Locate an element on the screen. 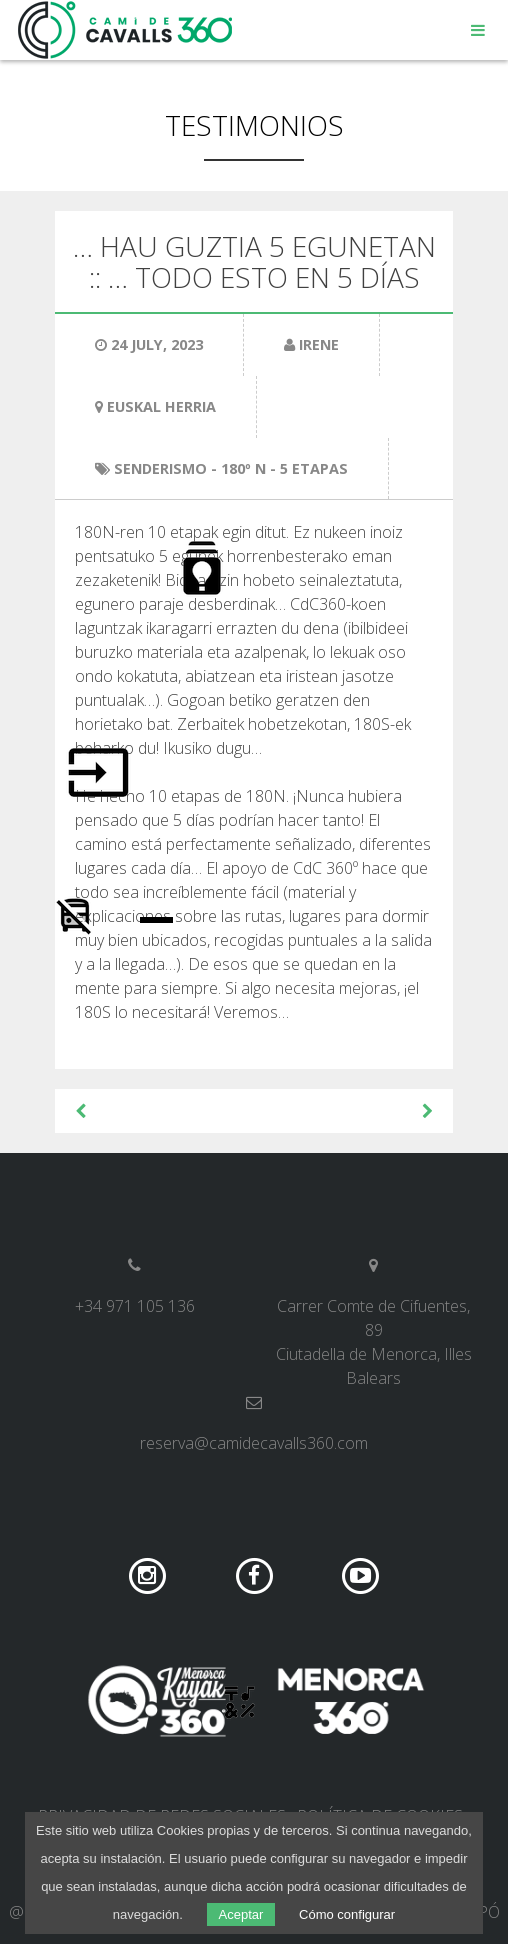 This screenshot has height=1944, width=508. indicates transfers are not available at this stop is located at coordinates (75, 916).